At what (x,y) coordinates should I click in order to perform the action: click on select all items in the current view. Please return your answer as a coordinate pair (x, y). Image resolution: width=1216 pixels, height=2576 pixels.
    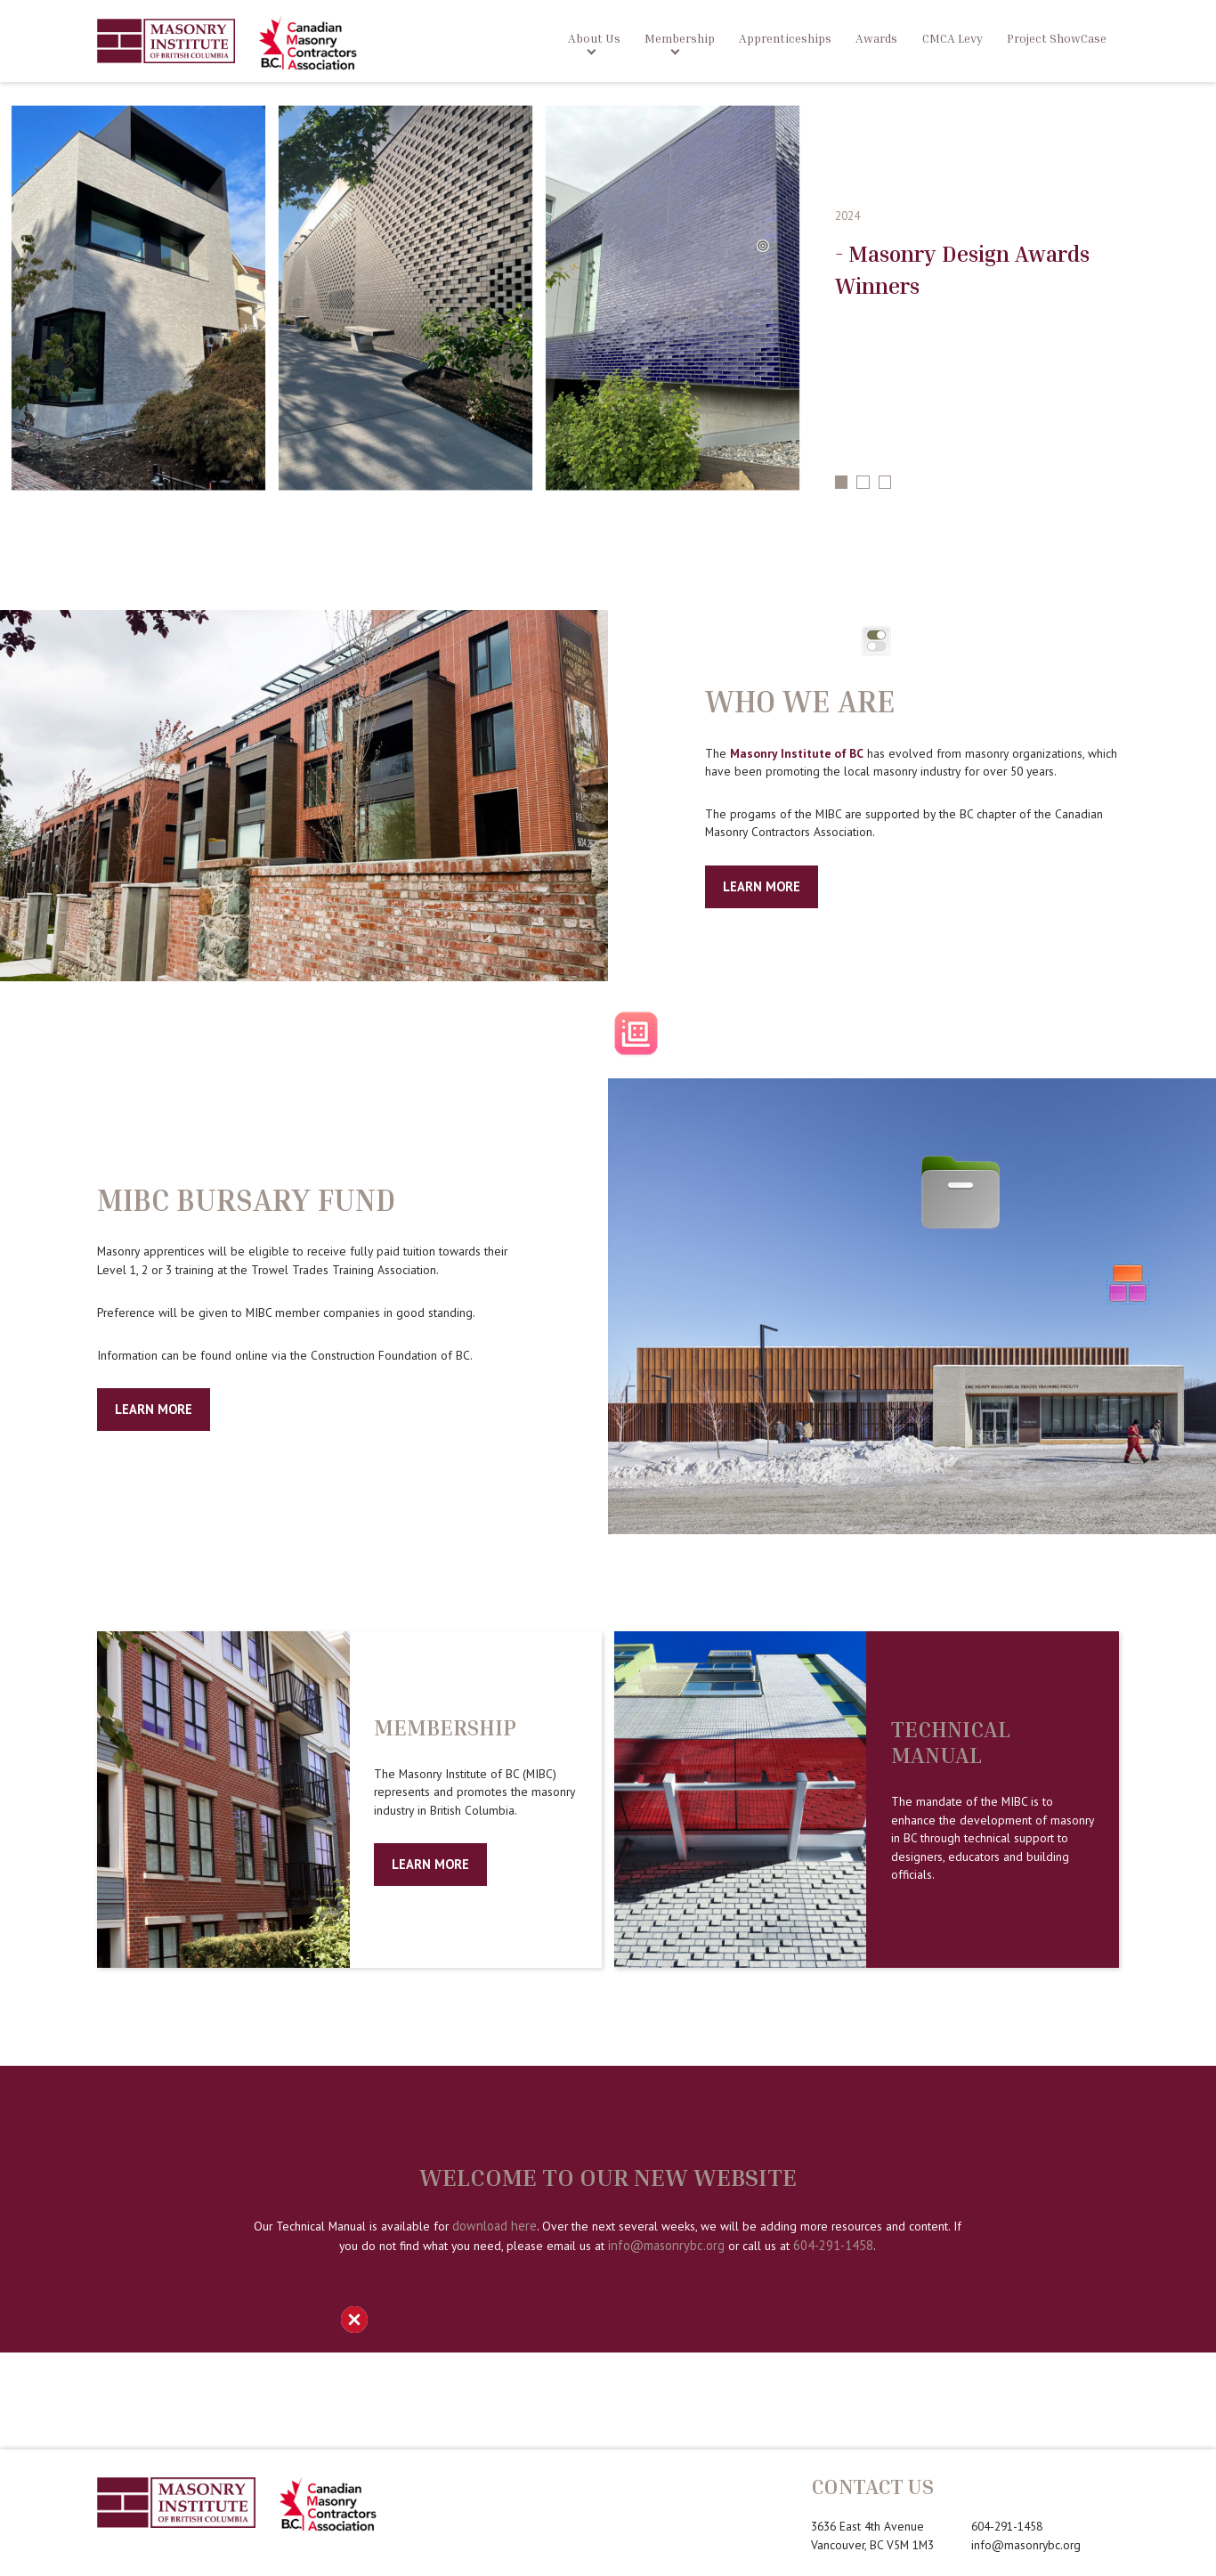
    Looking at the image, I should click on (1128, 1283).